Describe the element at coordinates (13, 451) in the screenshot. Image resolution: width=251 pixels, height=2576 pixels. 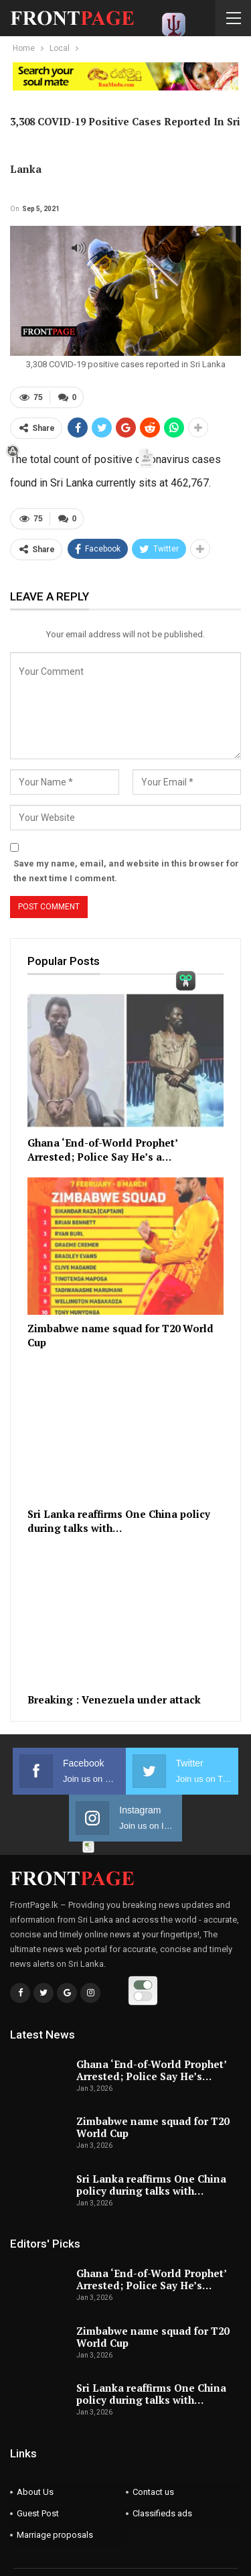
I see `open the software update application` at that location.